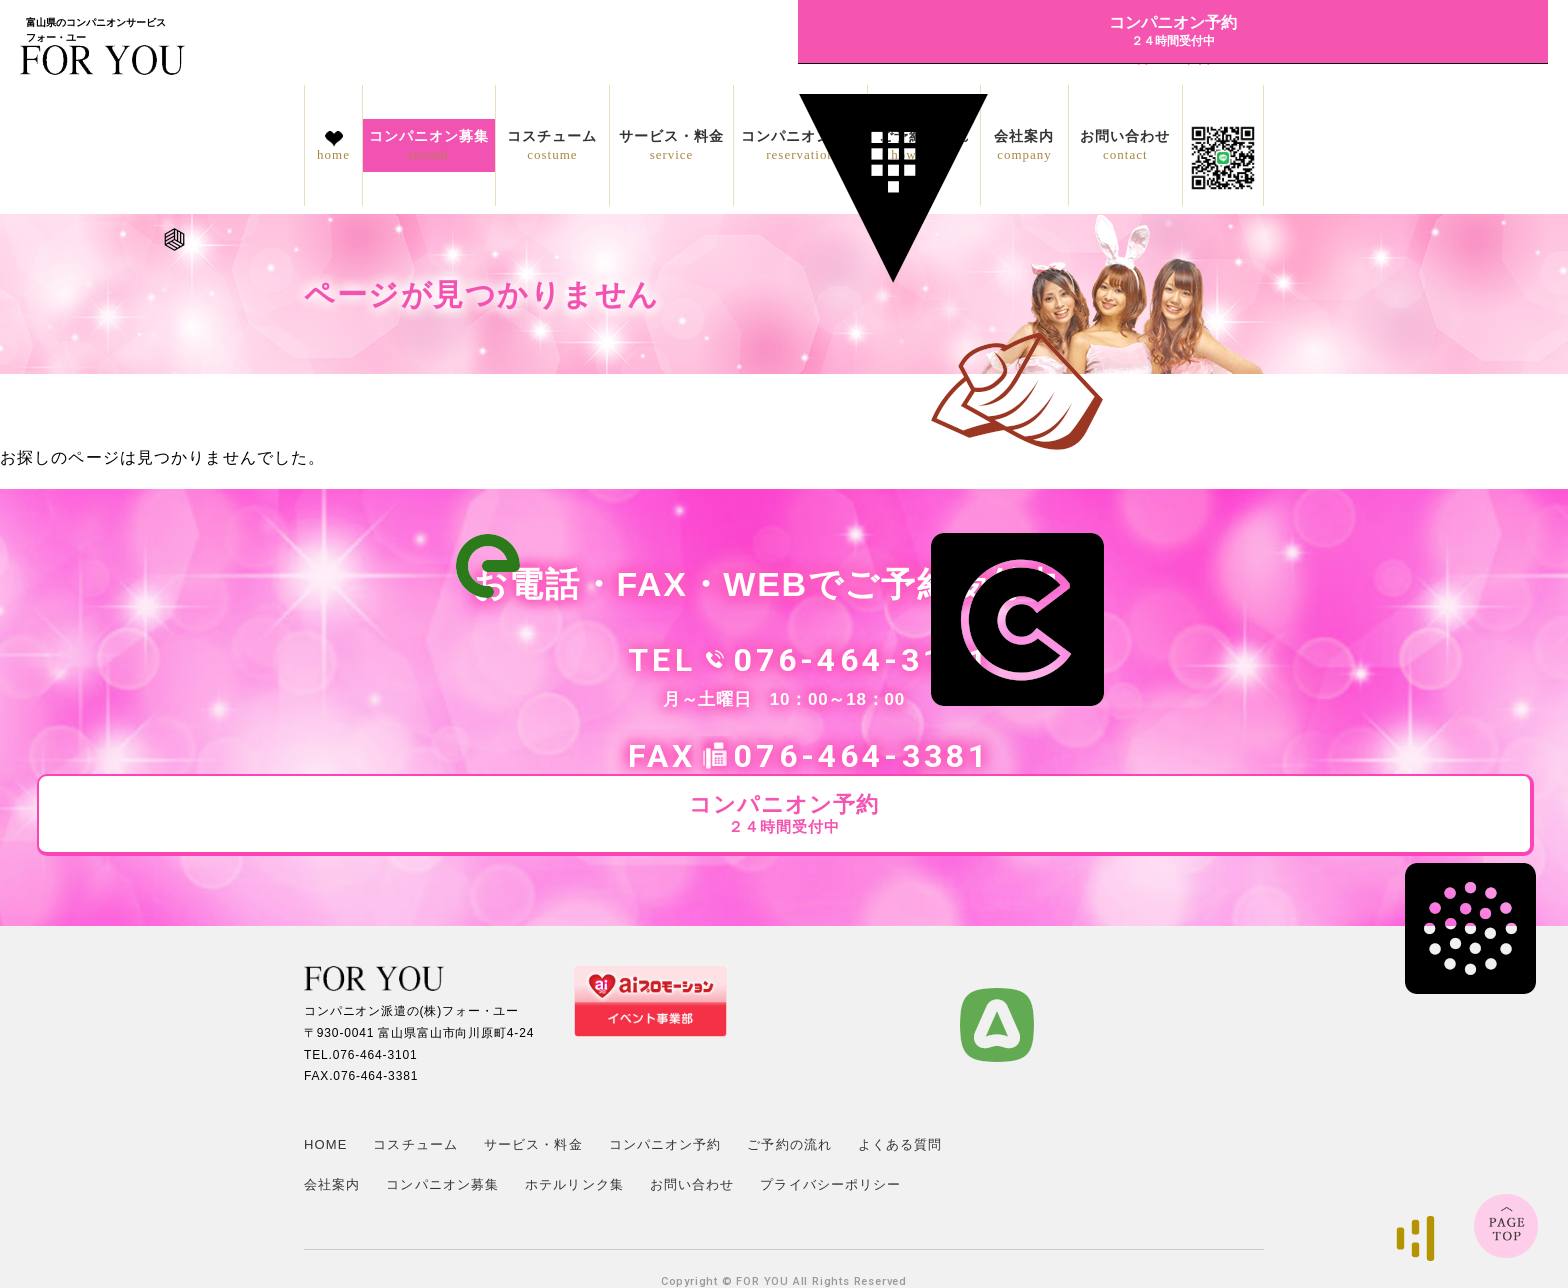 The height and width of the screenshot is (1288, 1568). Describe the element at coordinates (1017, 619) in the screenshot. I see `cheerio library logo` at that location.